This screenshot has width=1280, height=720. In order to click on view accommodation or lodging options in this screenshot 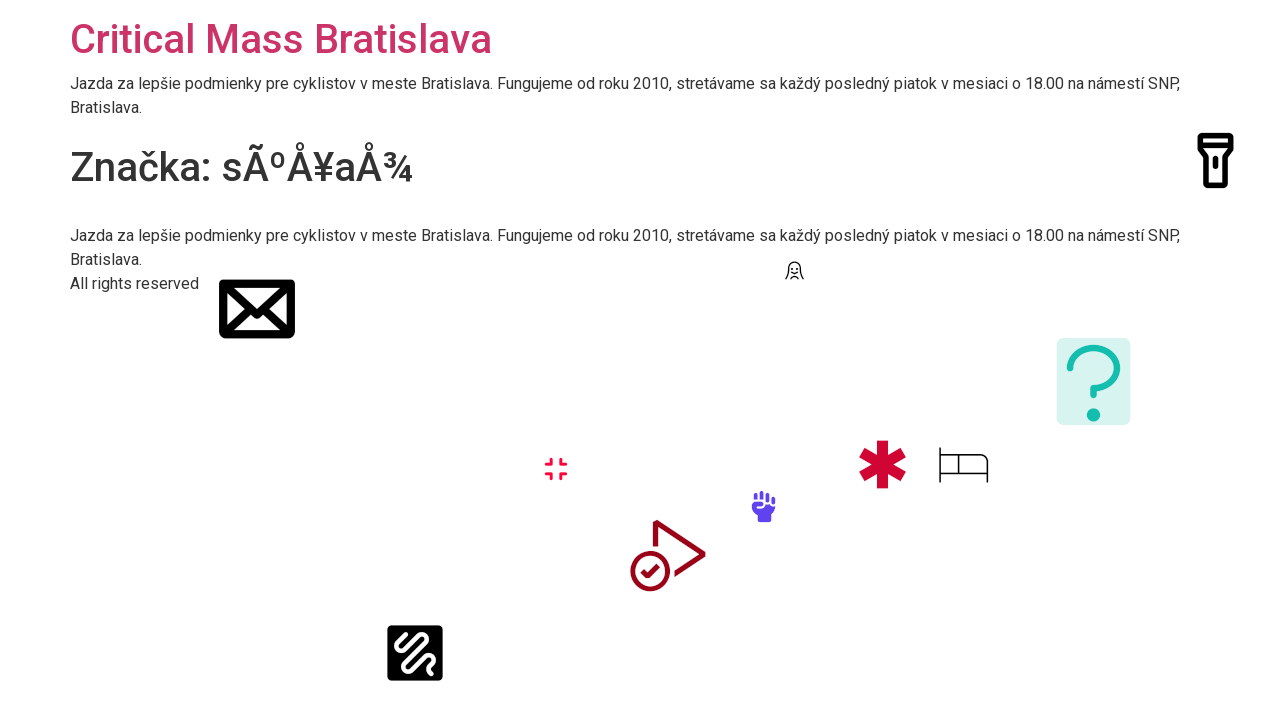, I will do `click(962, 465)`.